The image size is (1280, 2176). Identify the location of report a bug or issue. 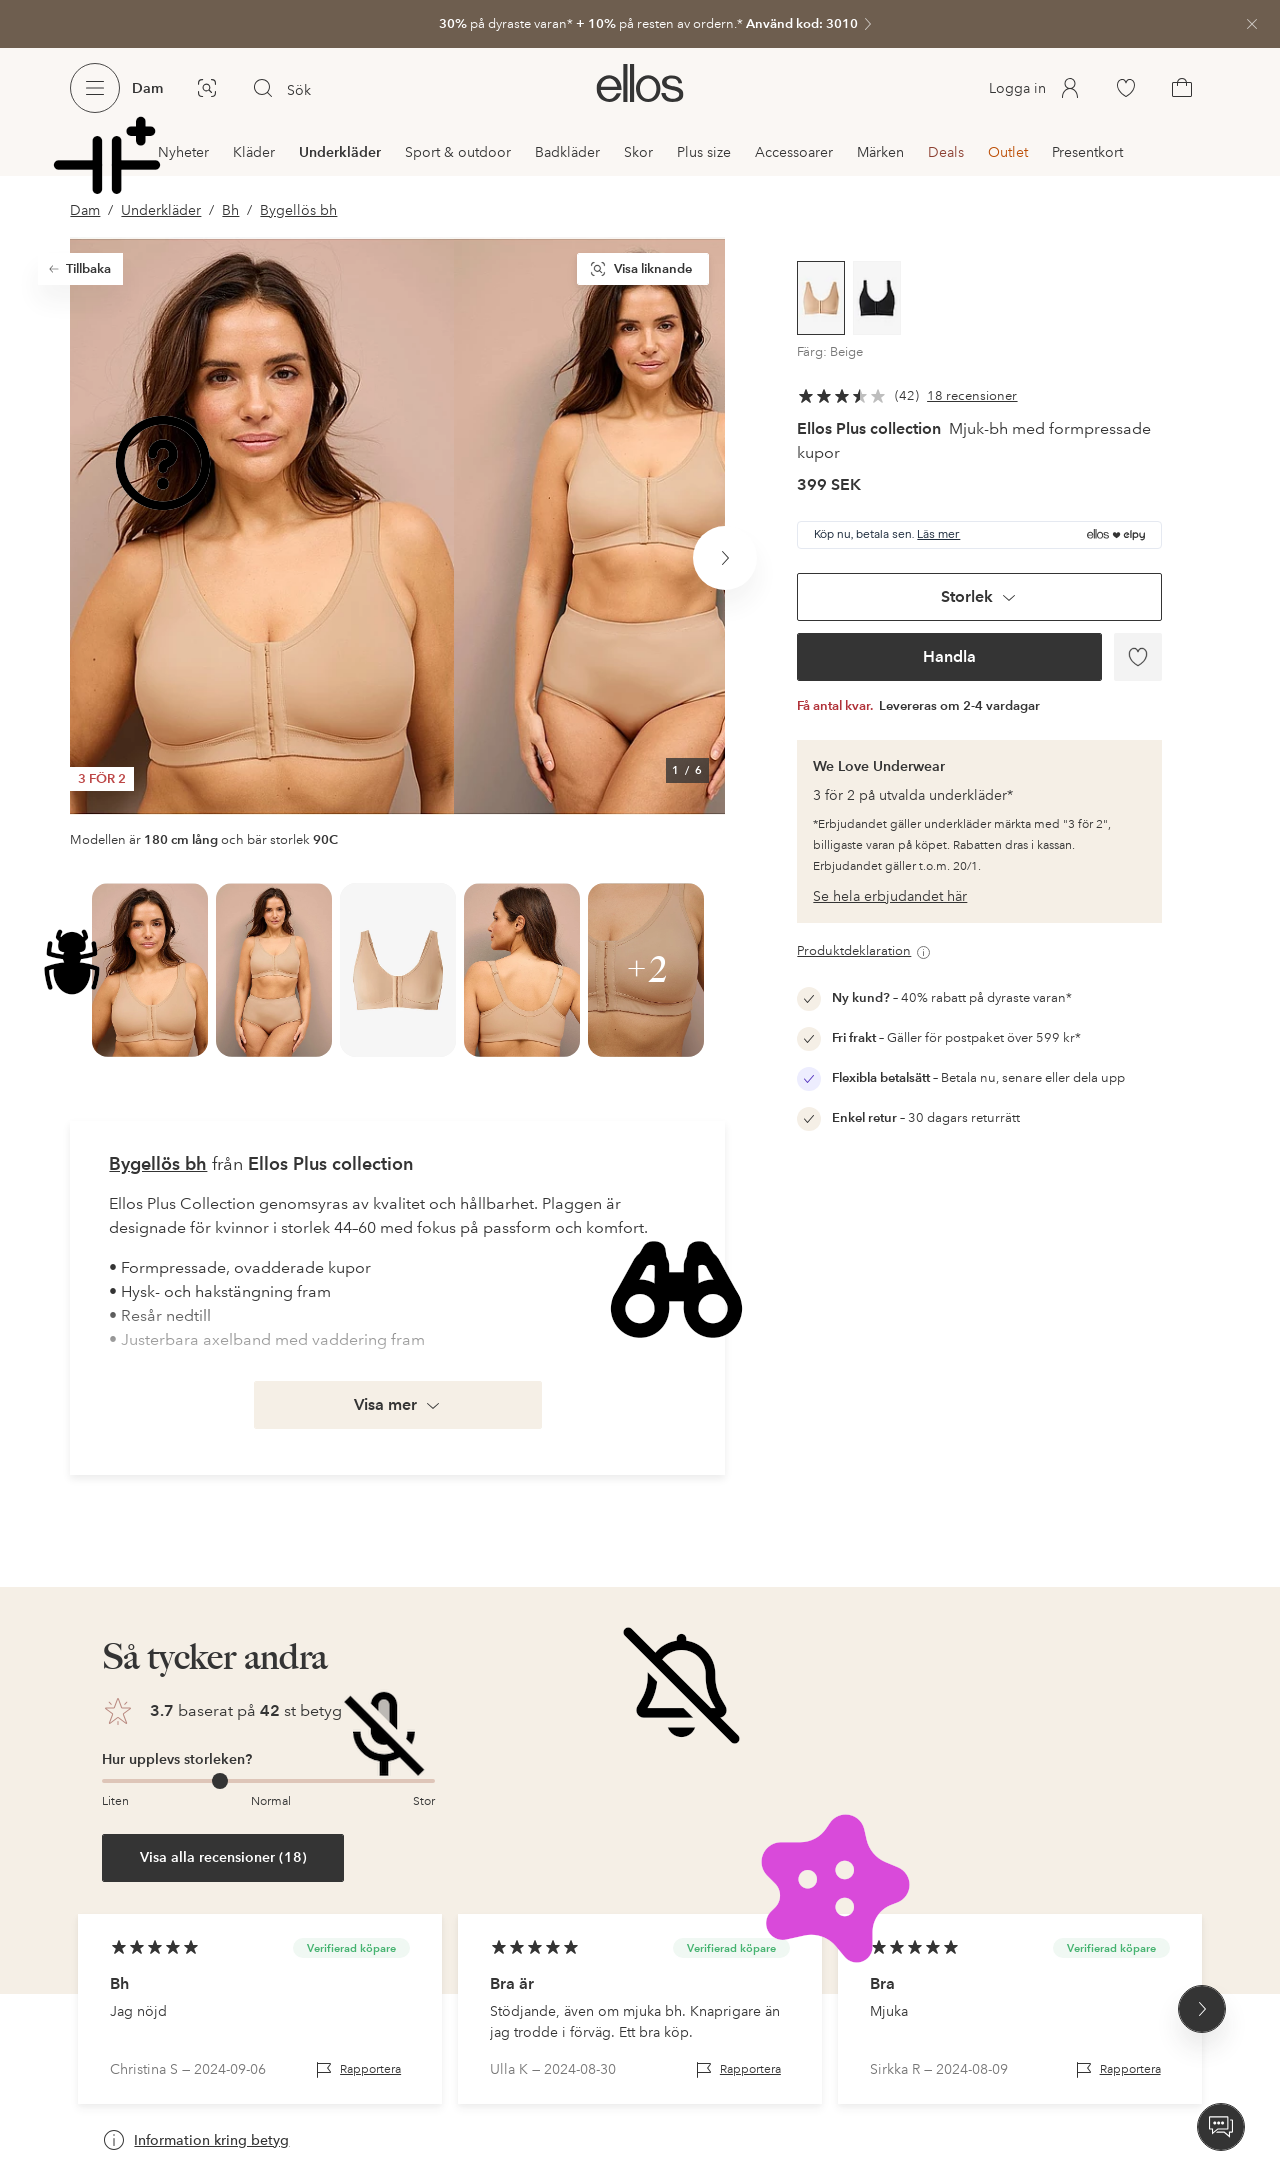
(72, 962).